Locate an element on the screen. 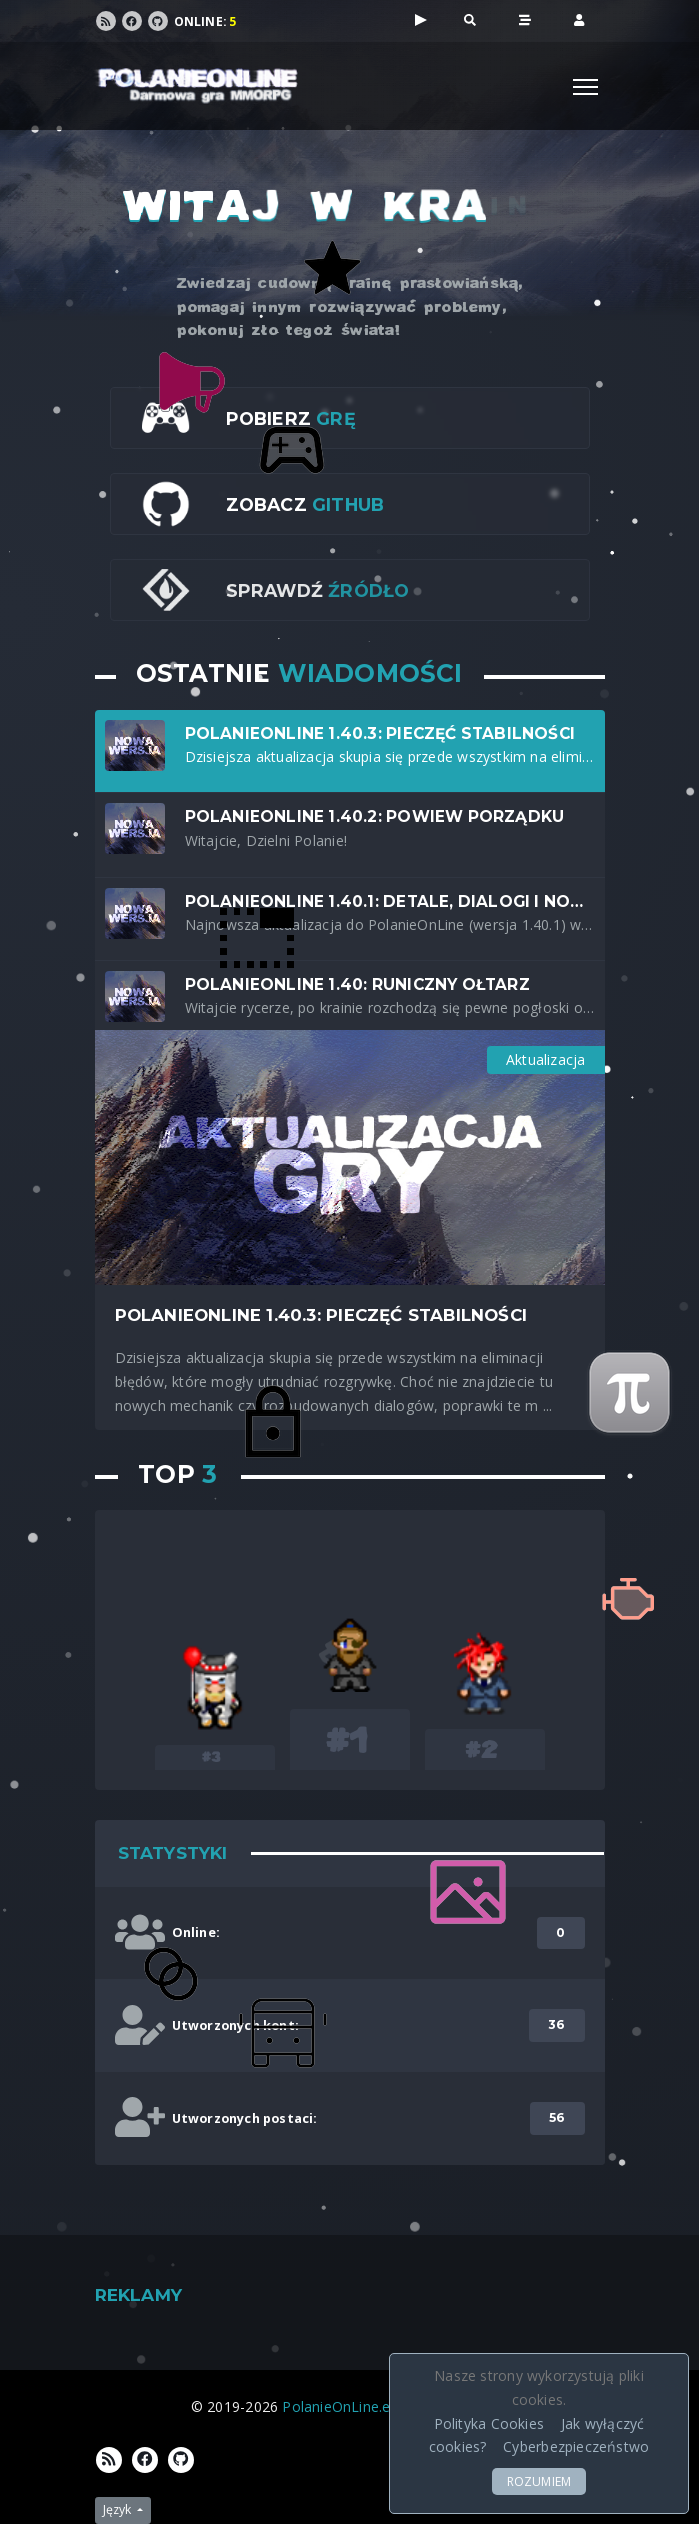 The height and width of the screenshot is (2524, 699). add item to favorites is located at coordinates (332, 268).